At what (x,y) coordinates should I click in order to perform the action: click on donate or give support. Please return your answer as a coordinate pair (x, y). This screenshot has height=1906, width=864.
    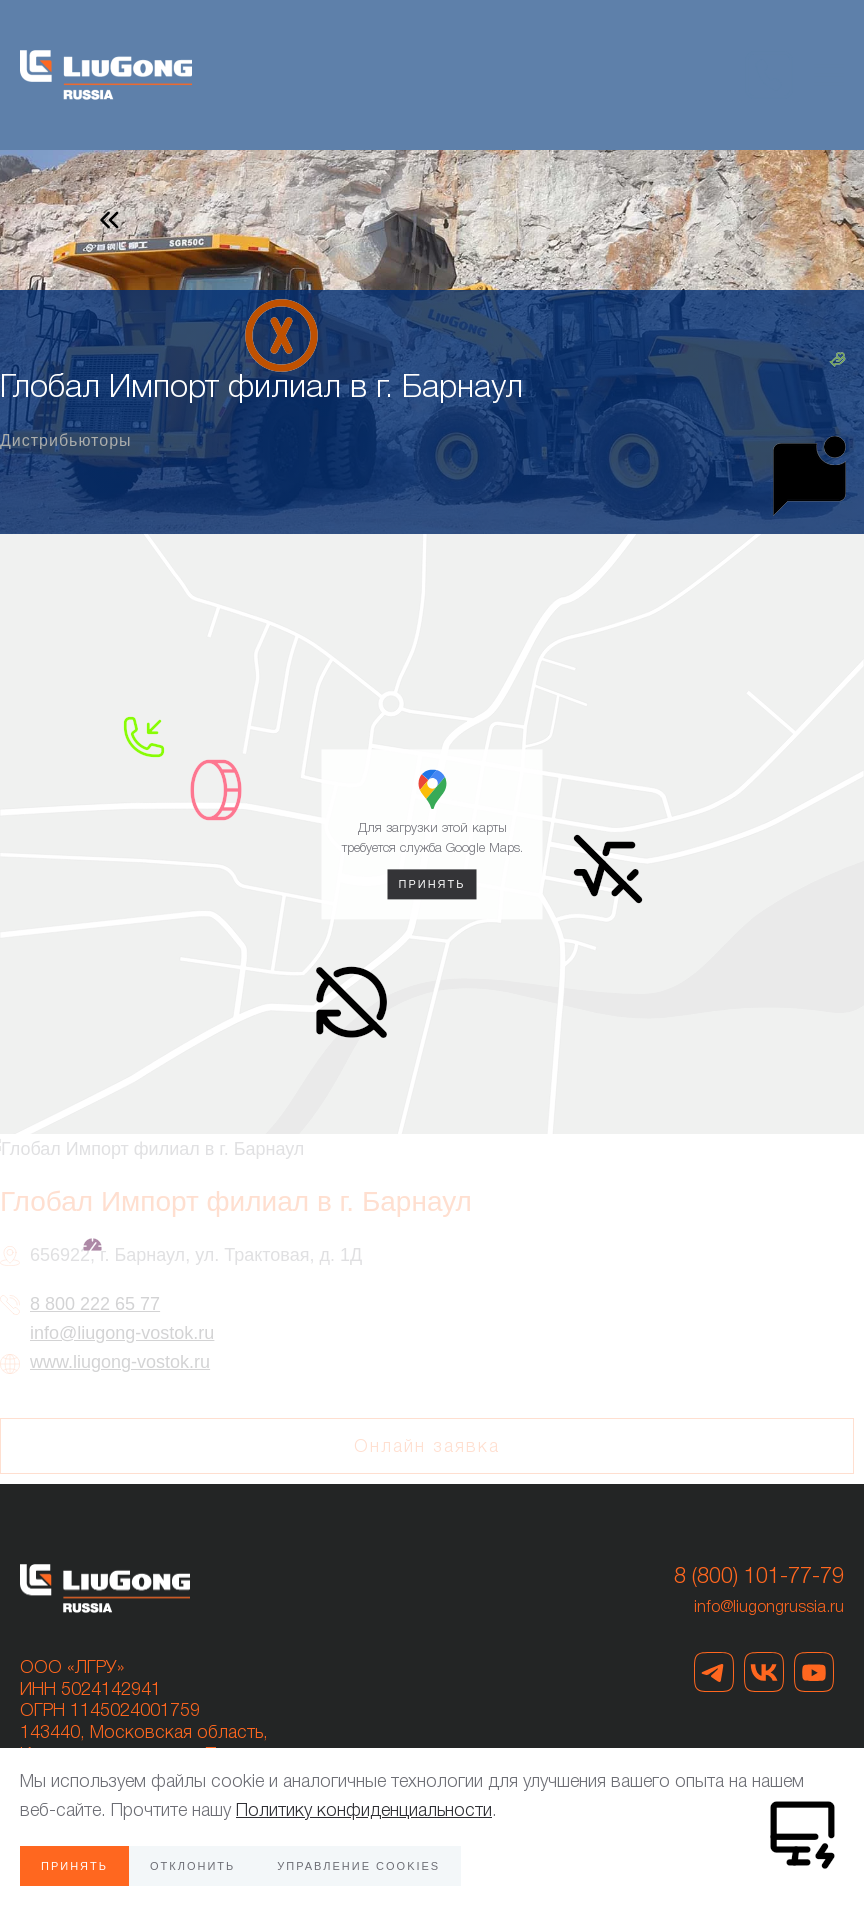
    Looking at the image, I should click on (837, 359).